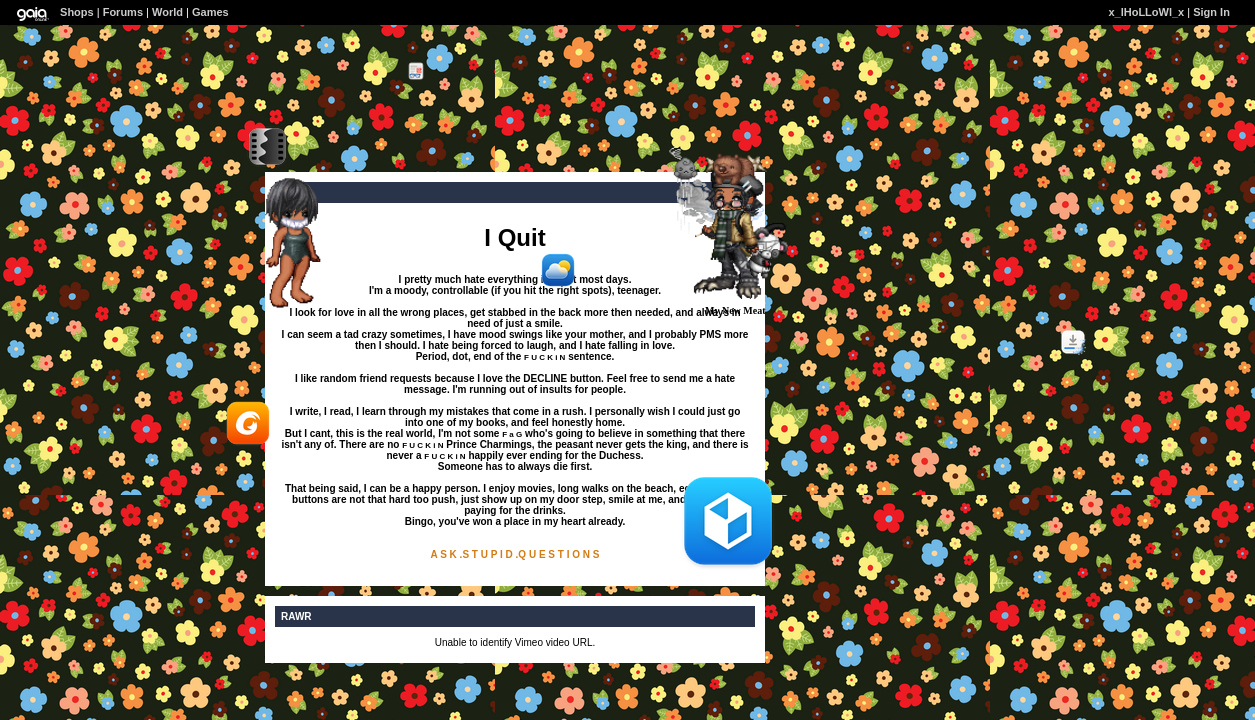  I want to click on open flowblade video editor, so click(267, 146).